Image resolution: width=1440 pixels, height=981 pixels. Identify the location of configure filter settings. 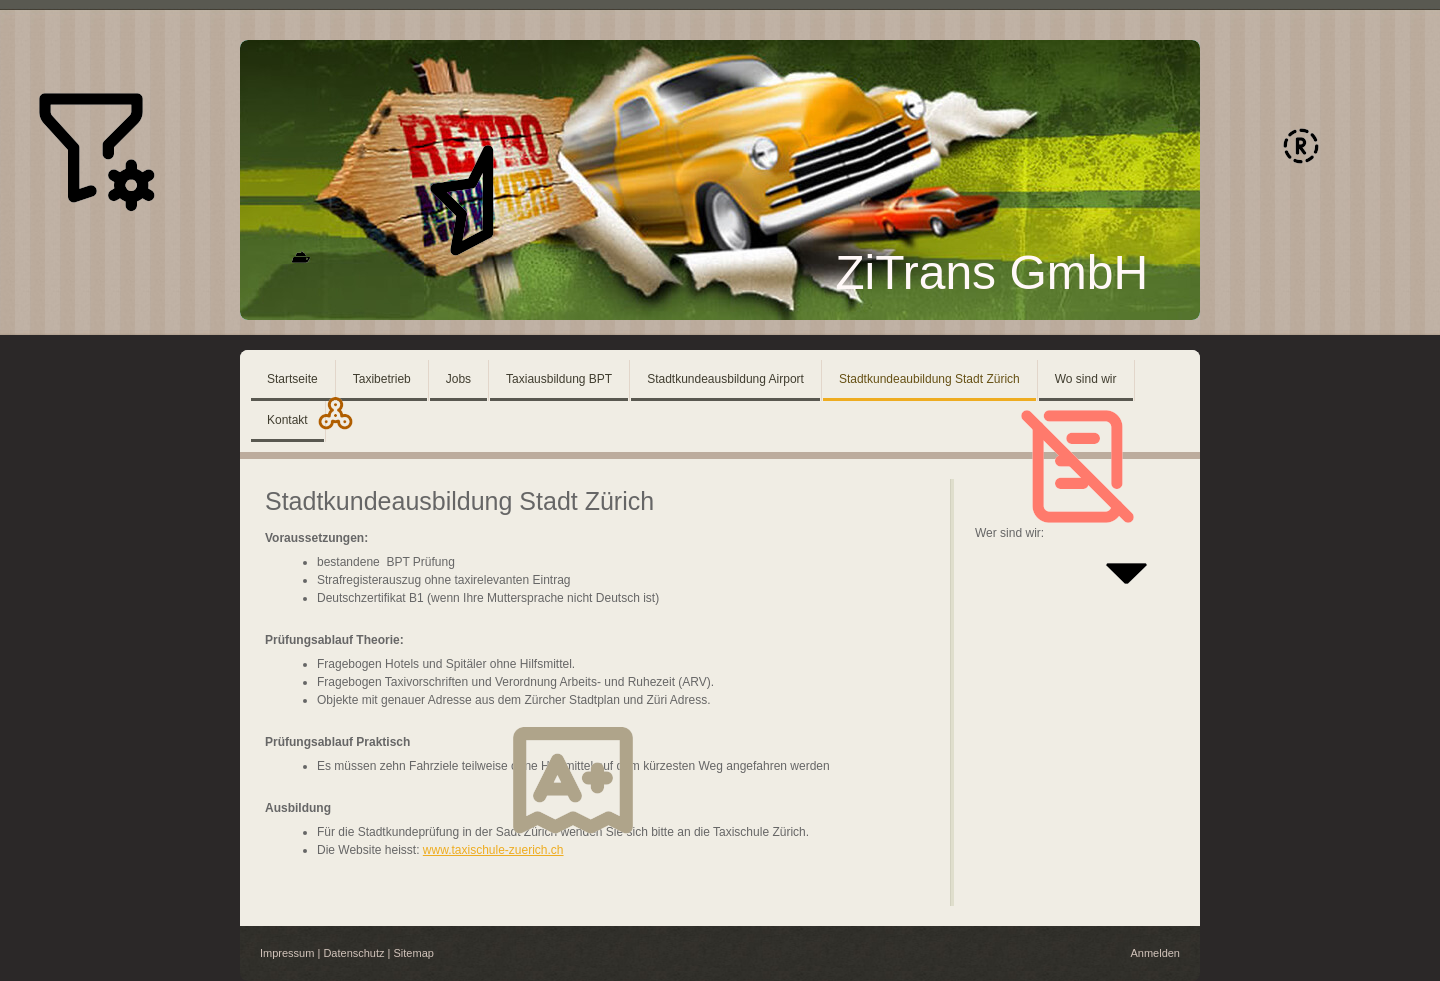
(91, 145).